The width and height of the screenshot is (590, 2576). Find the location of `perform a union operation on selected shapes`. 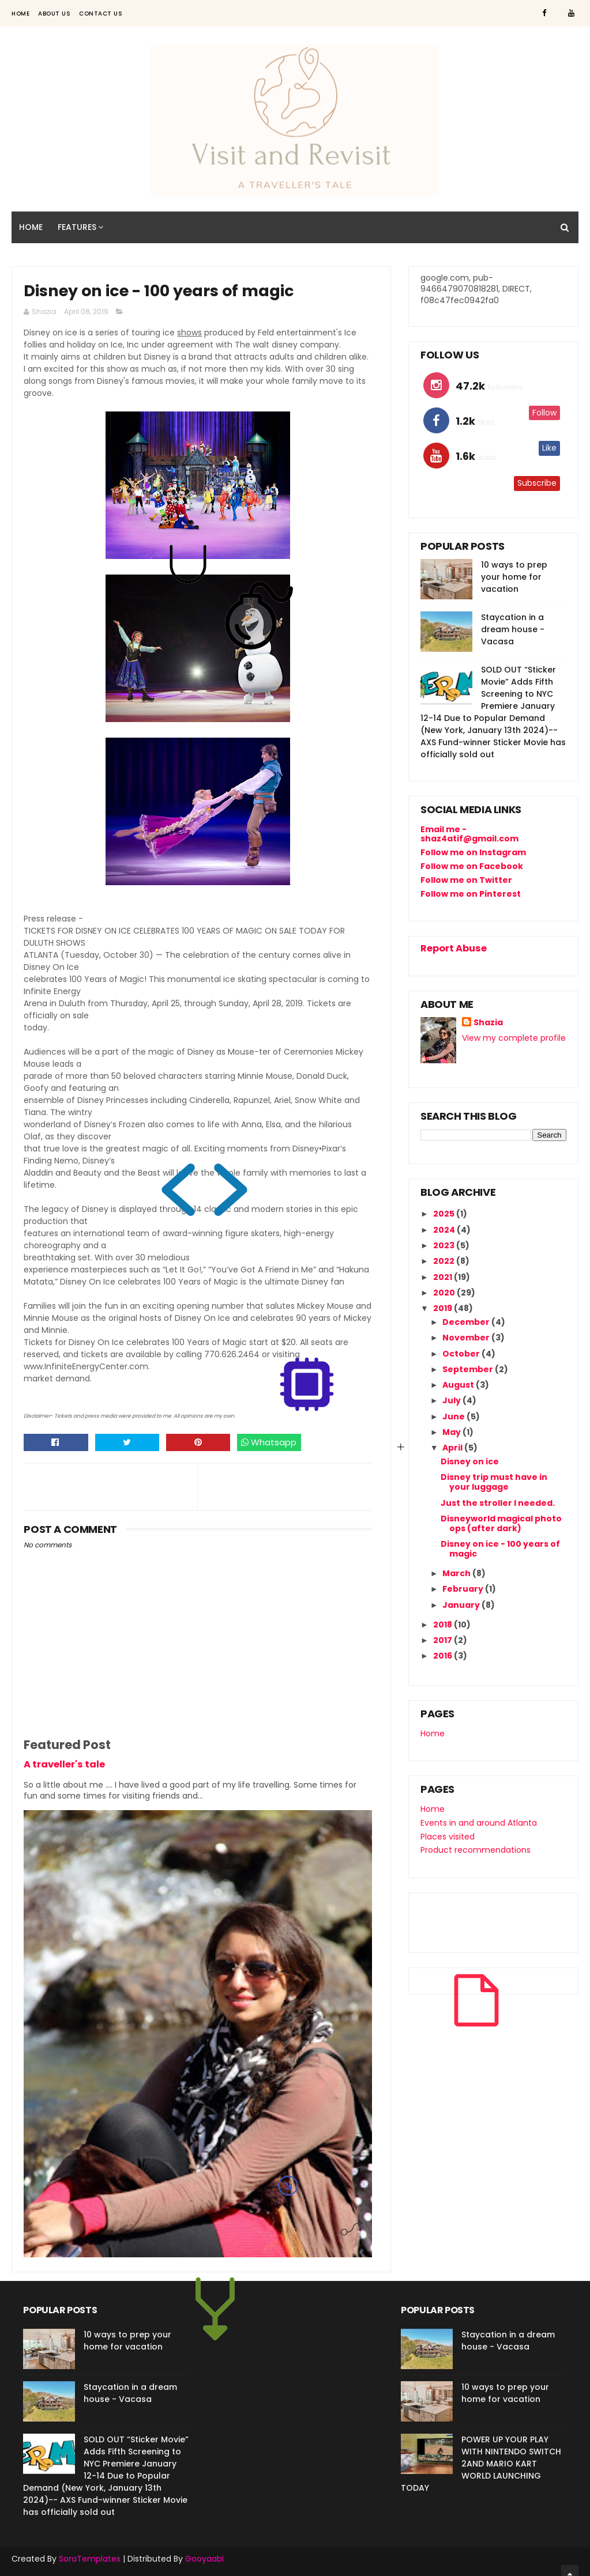

perform a union operation on selected shapes is located at coordinates (188, 561).